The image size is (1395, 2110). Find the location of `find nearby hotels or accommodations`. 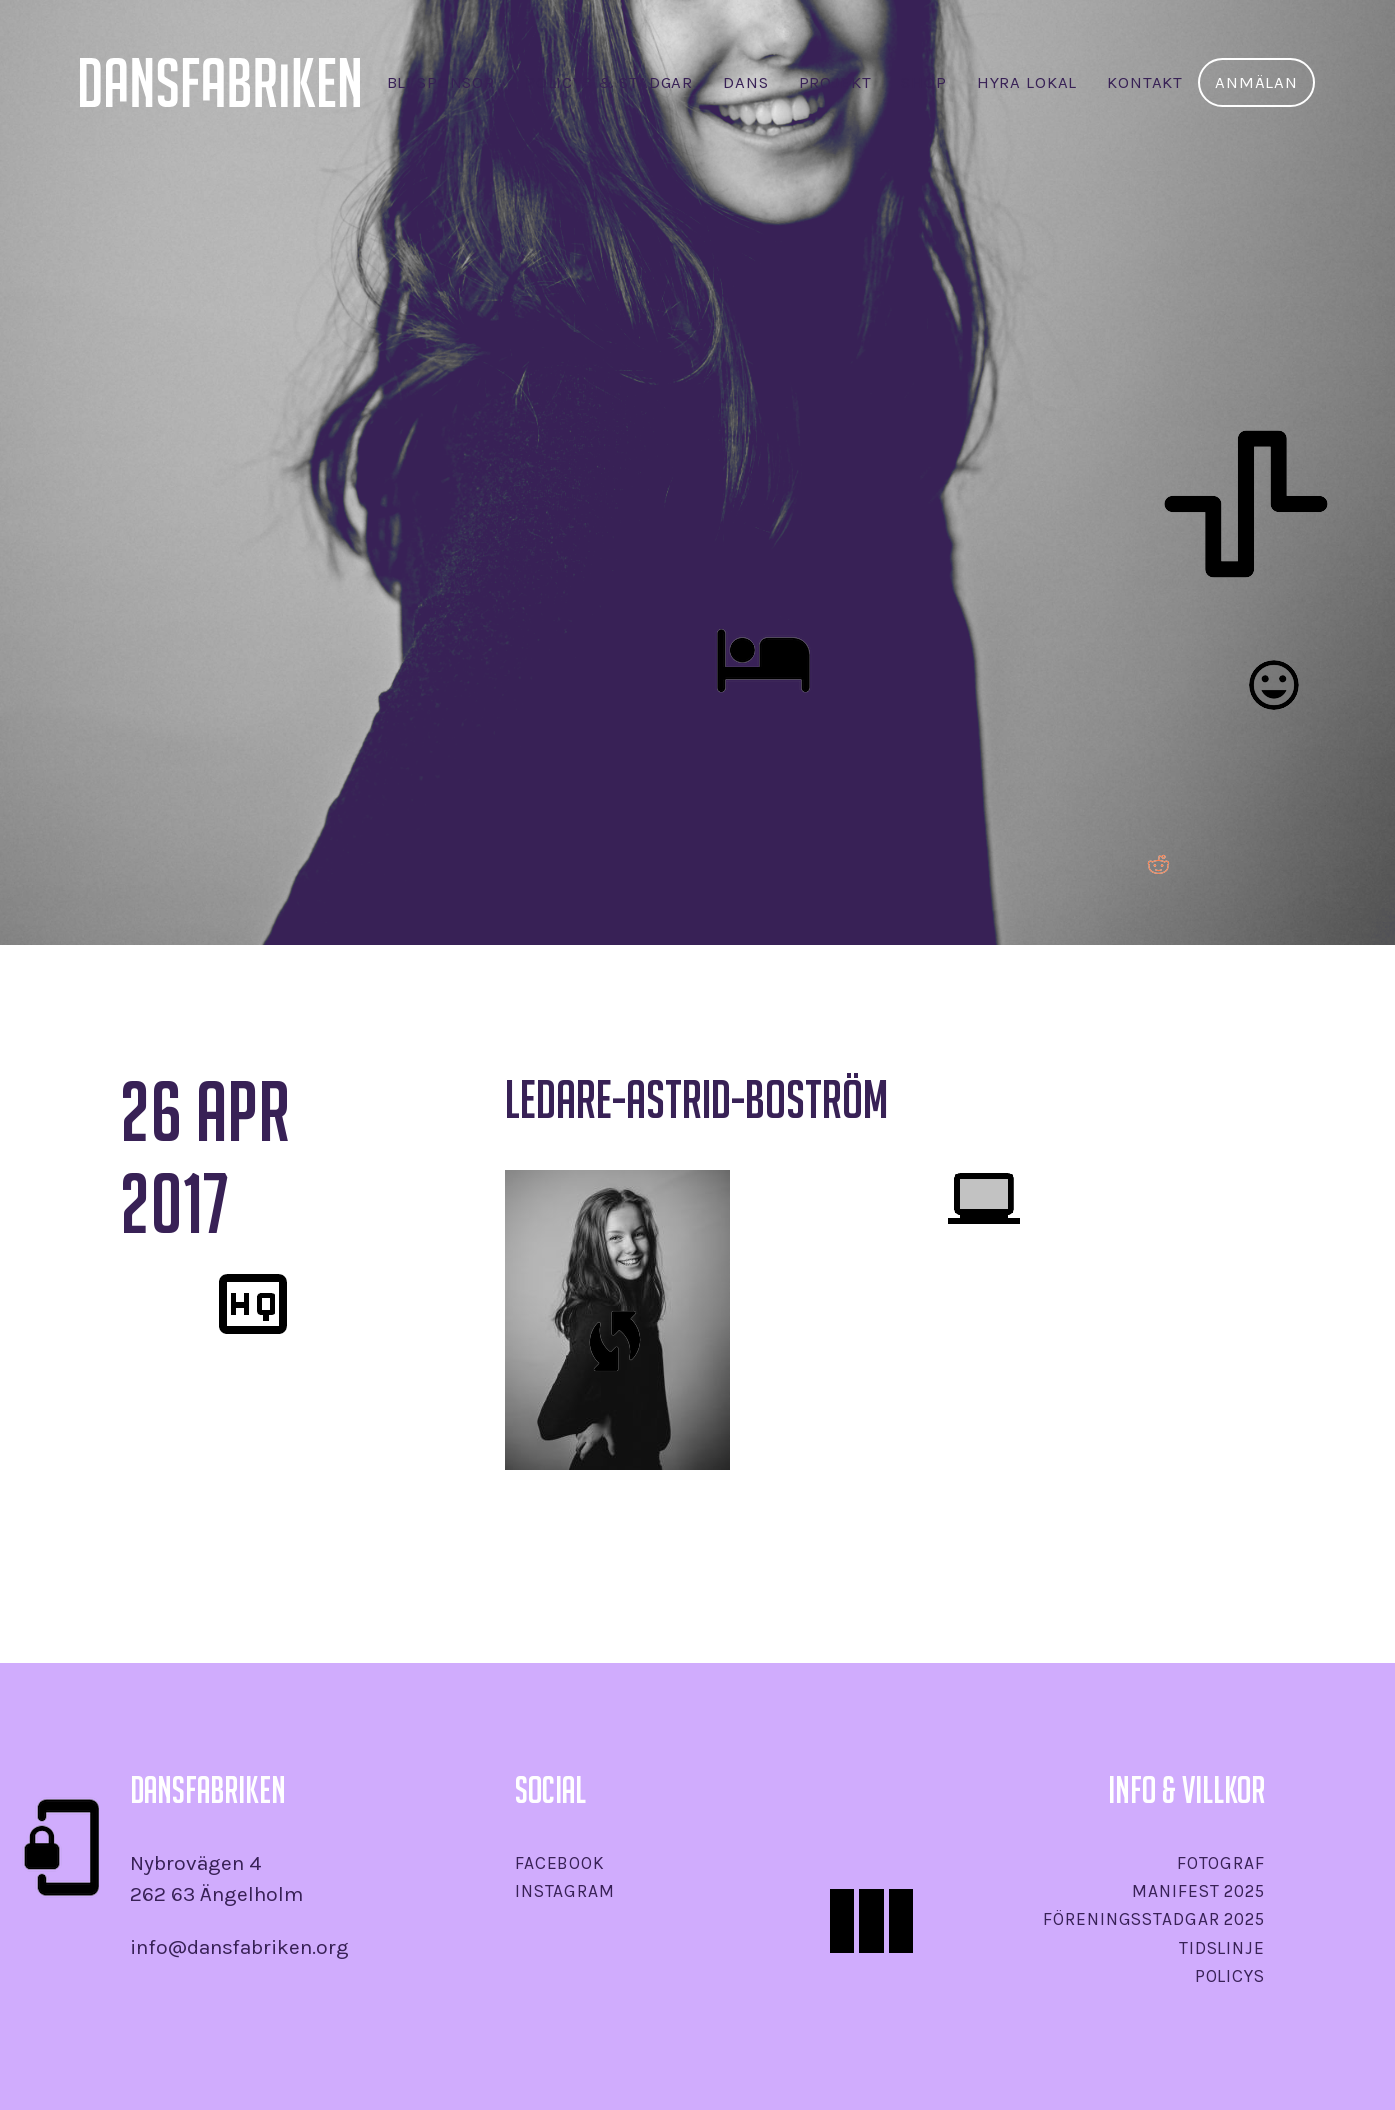

find nearby hotels or accommodations is located at coordinates (763, 658).